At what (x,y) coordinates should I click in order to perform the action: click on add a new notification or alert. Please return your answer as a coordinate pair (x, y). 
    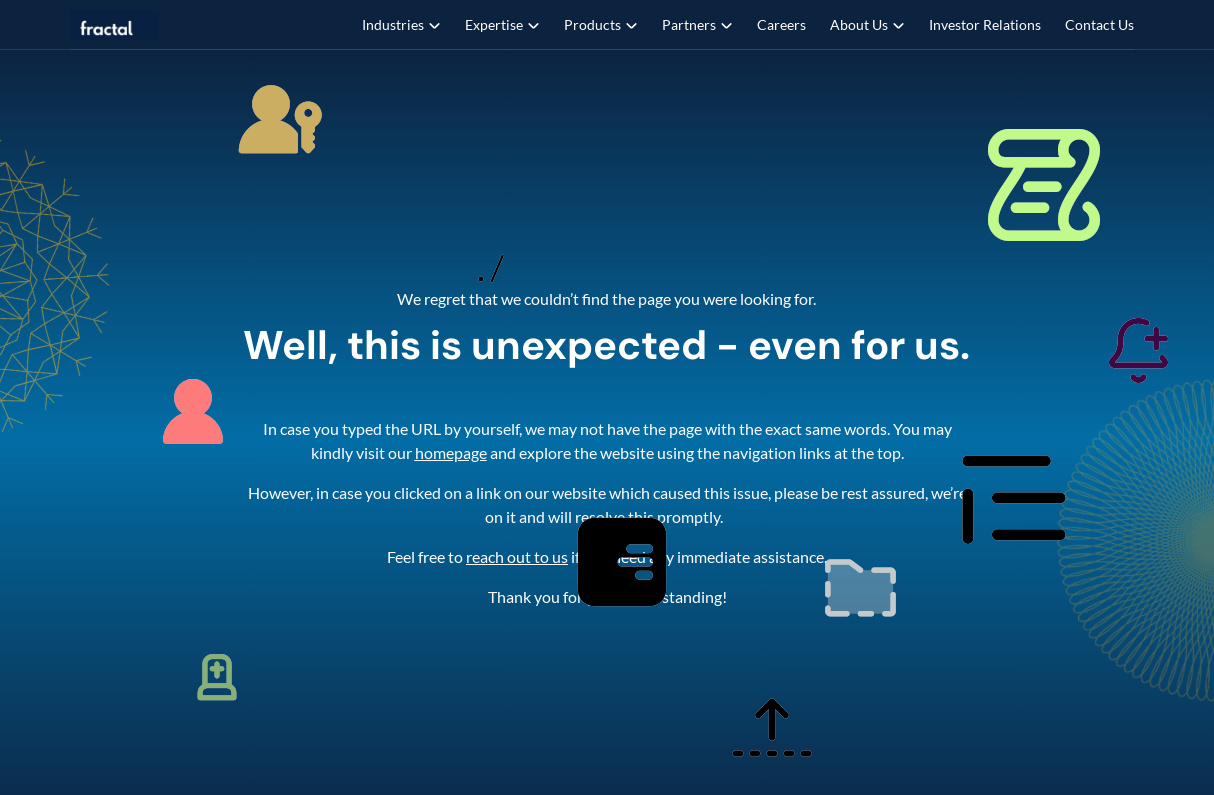
    Looking at the image, I should click on (1138, 350).